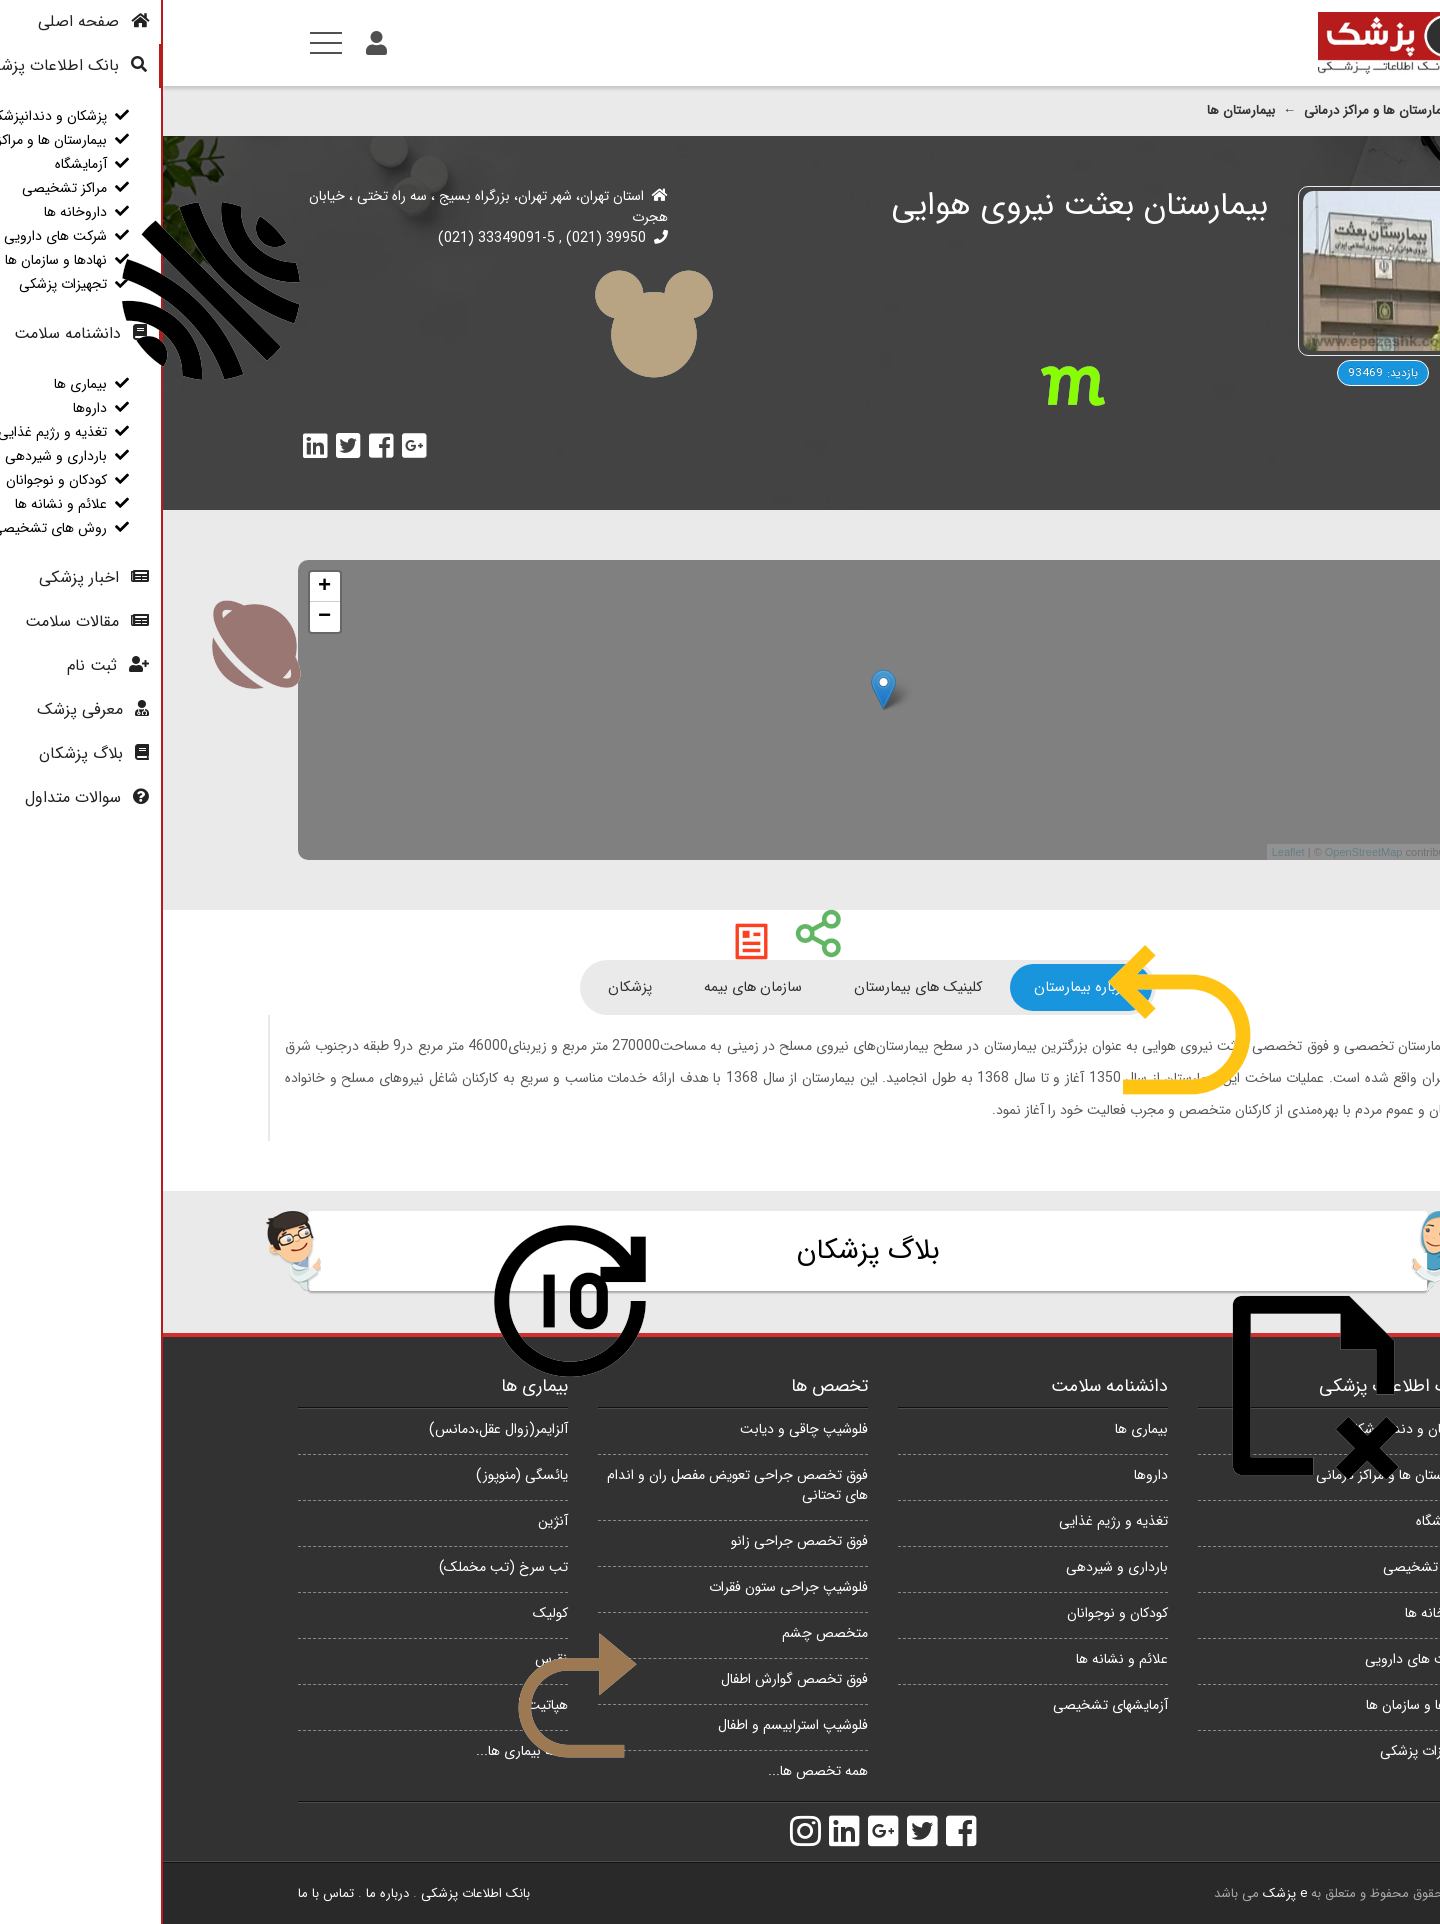 The image size is (1440, 1924). What do you see at coordinates (751, 941) in the screenshot?
I see `view article or news content` at bounding box center [751, 941].